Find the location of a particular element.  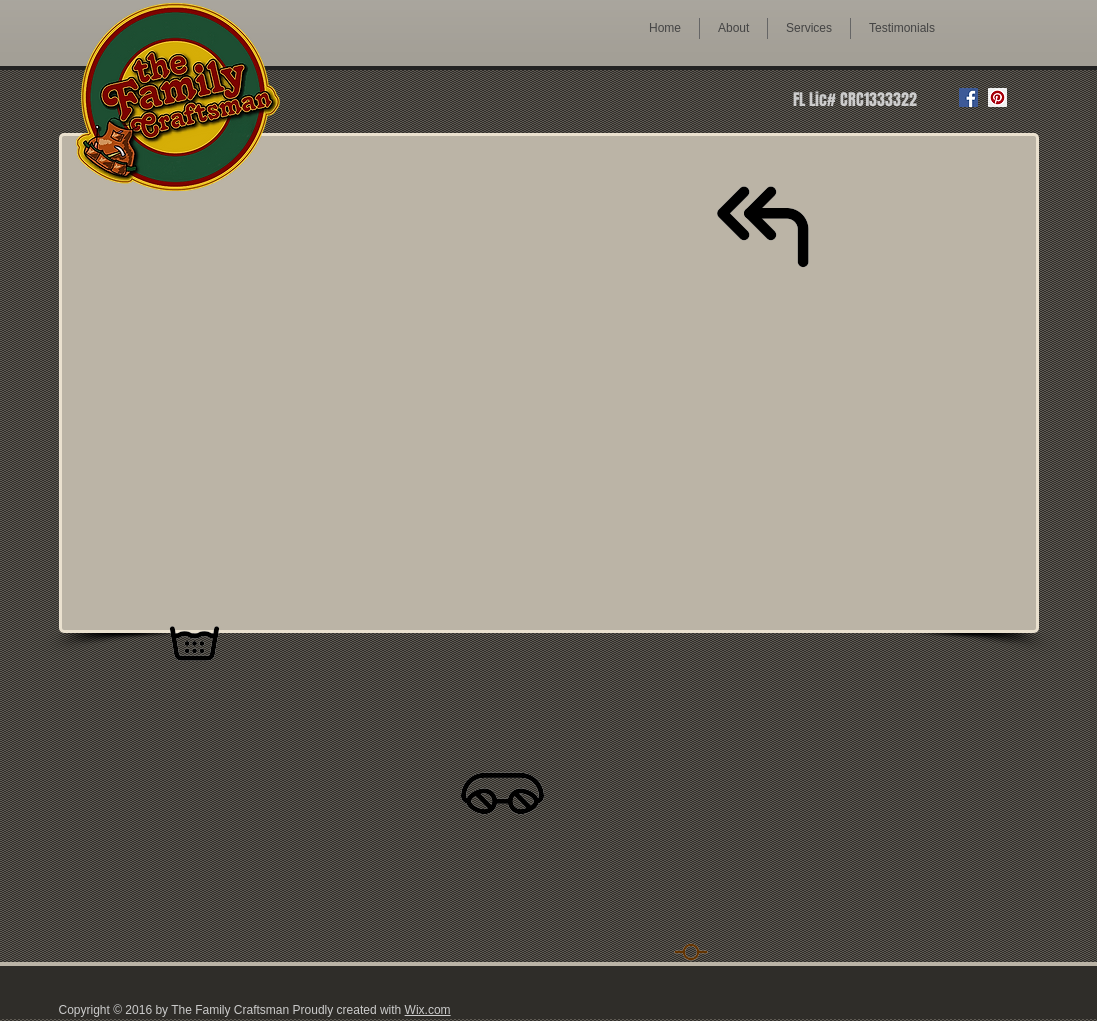

wash at high temperature (6 dots) laundry care symbol is located at coordinates (194, 643).